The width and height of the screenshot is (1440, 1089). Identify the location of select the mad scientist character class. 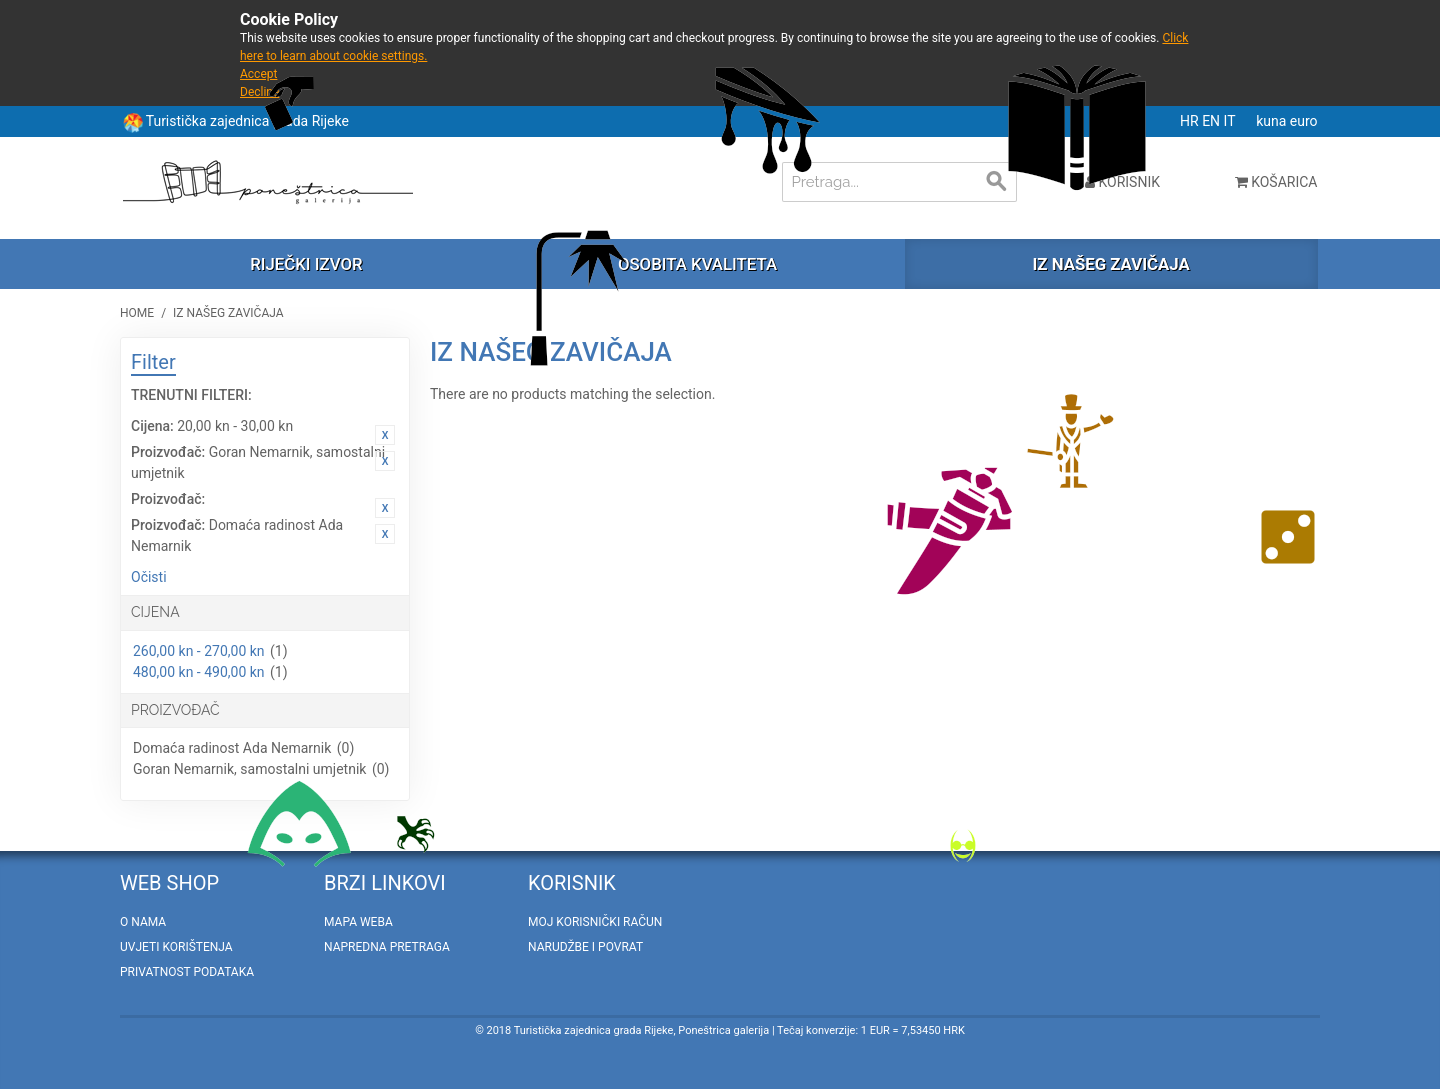
(963, 845).